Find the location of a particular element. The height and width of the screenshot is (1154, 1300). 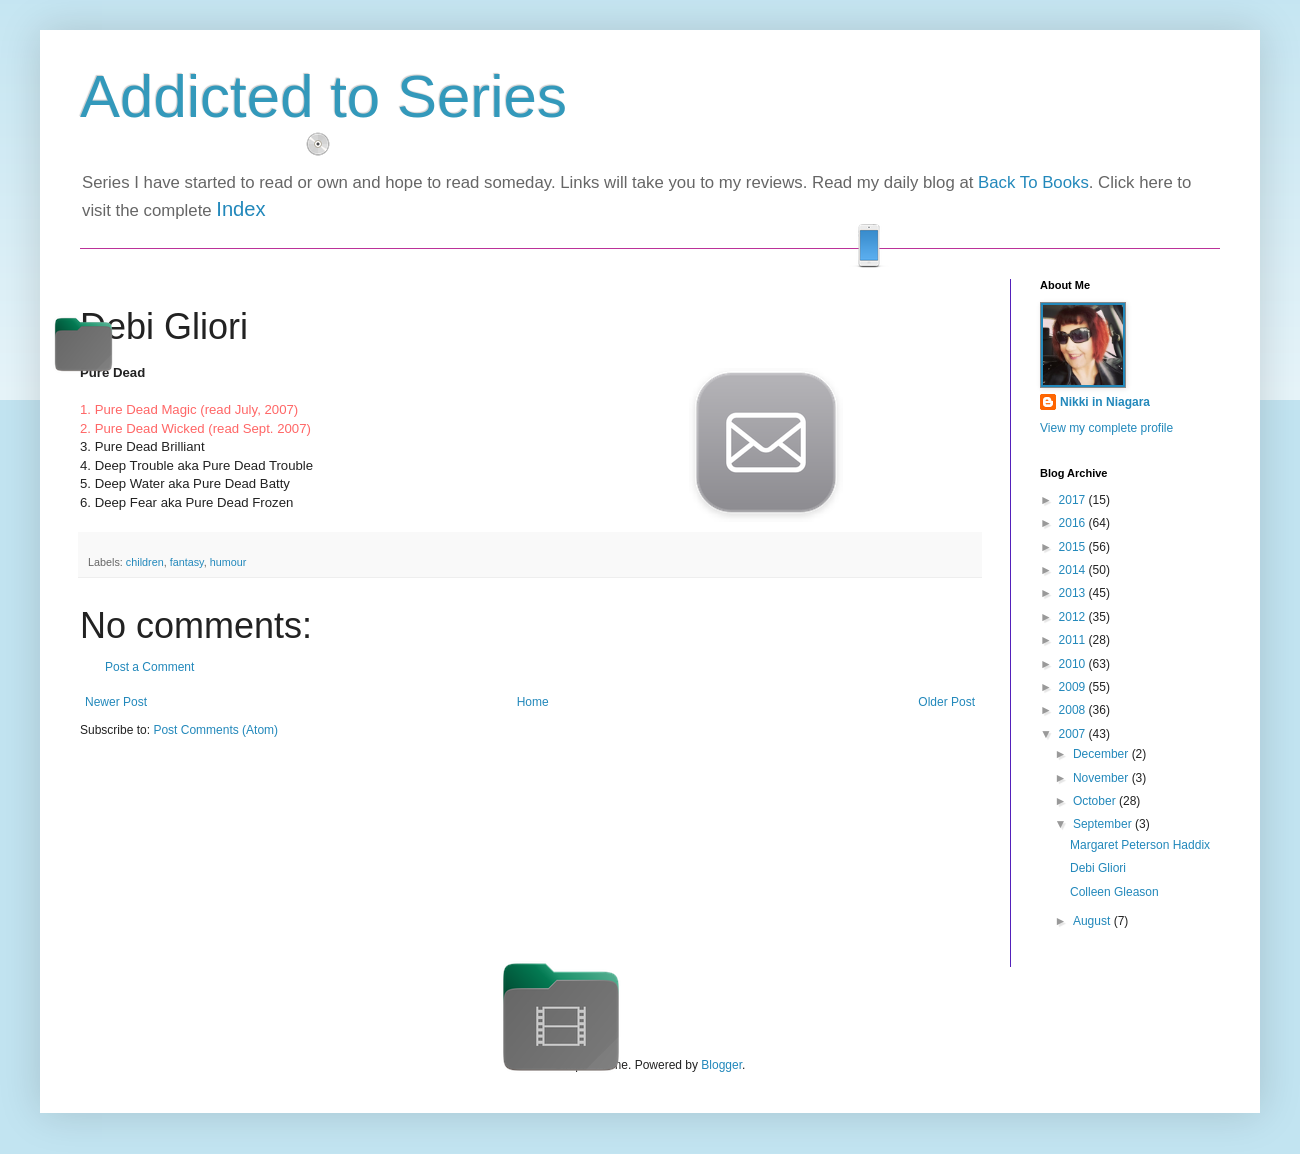

iPod Touch device connected is located at coordinates (869, 246).